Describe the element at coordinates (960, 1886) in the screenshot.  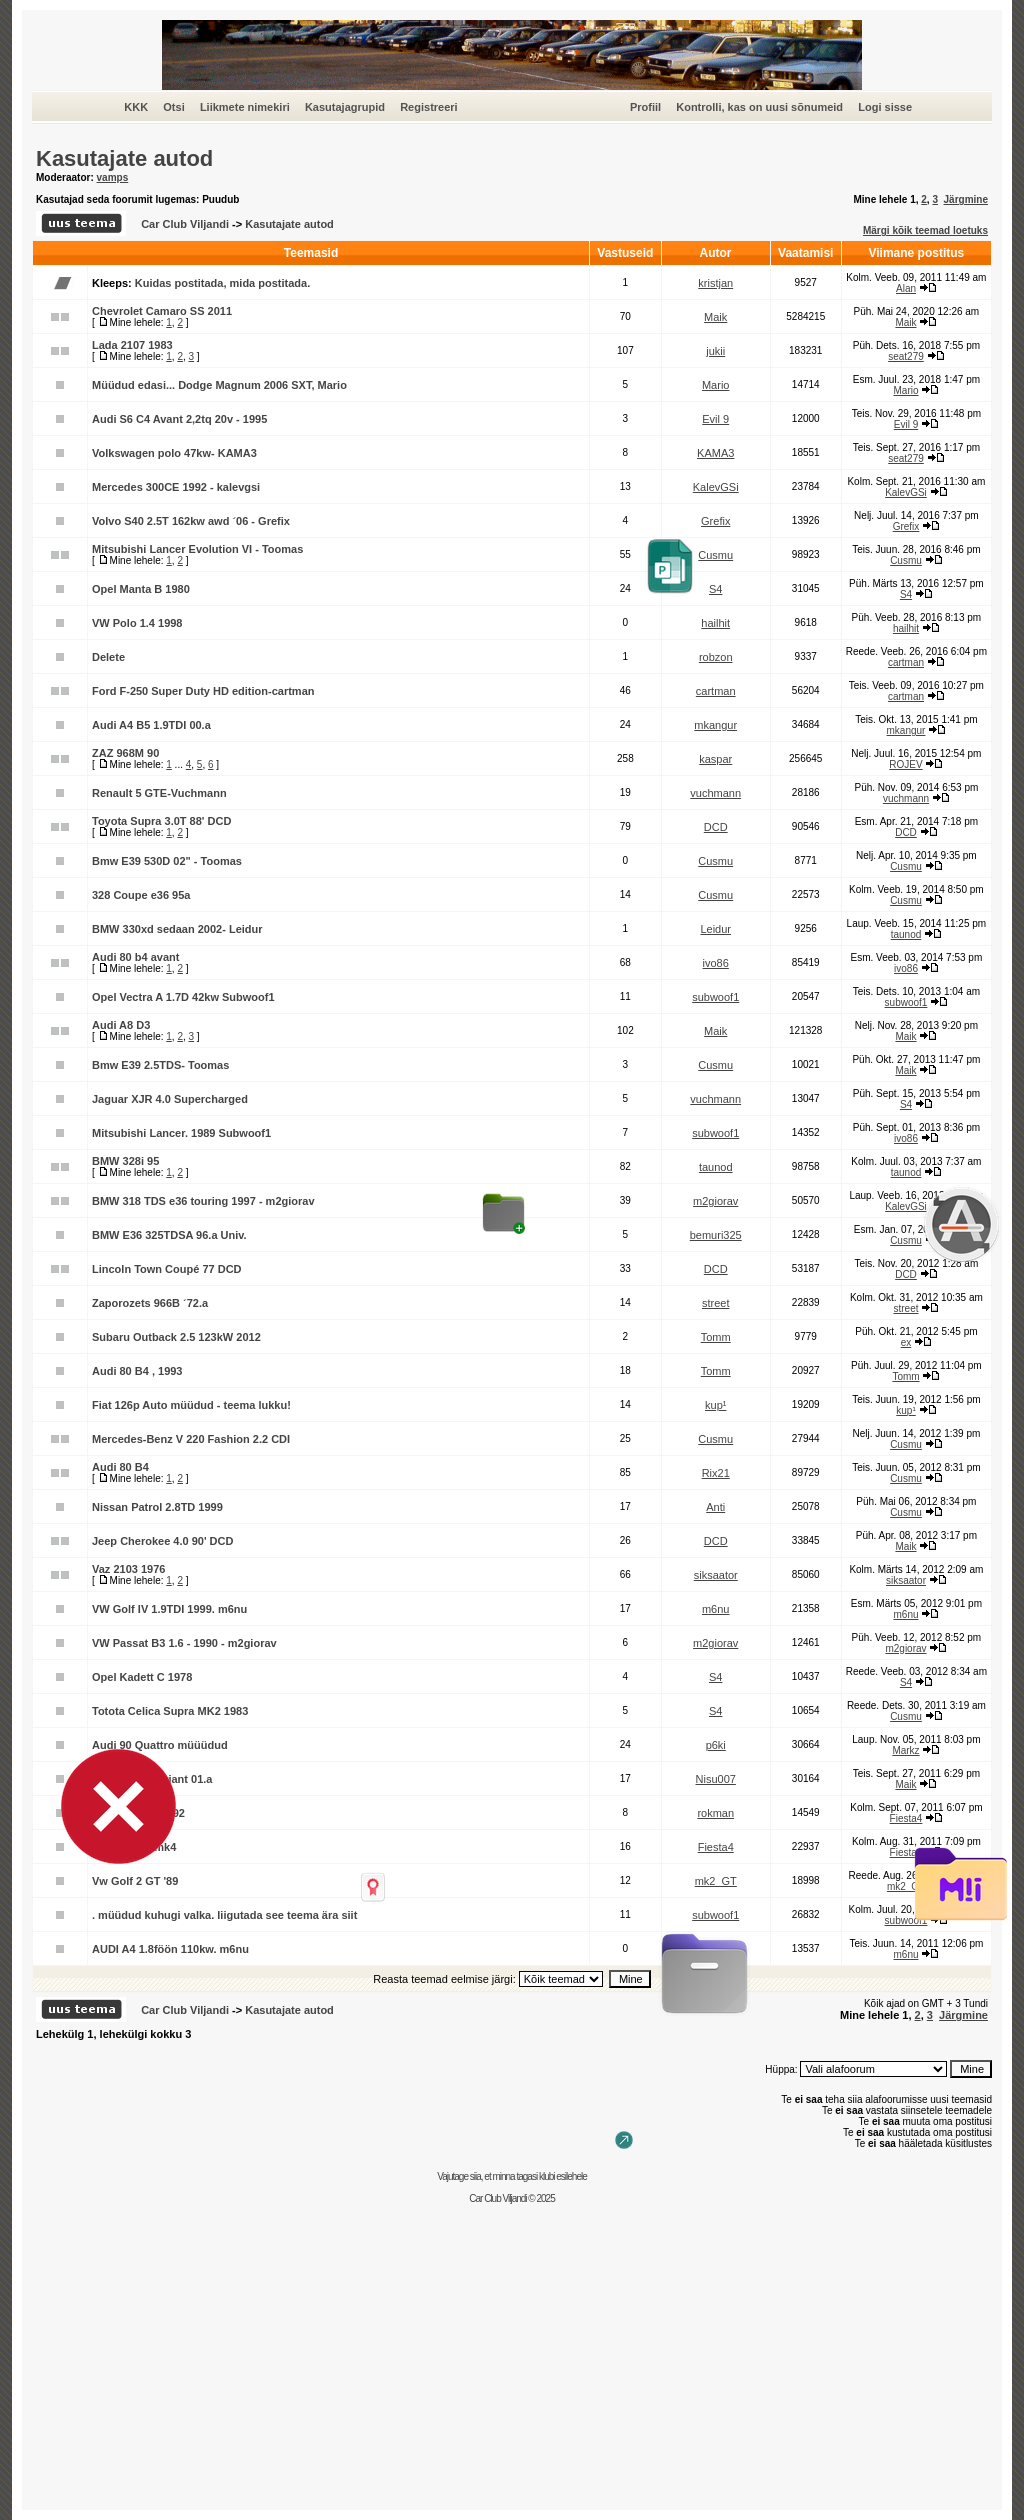
I see `open wondershare filmii video projects folder` at that location.